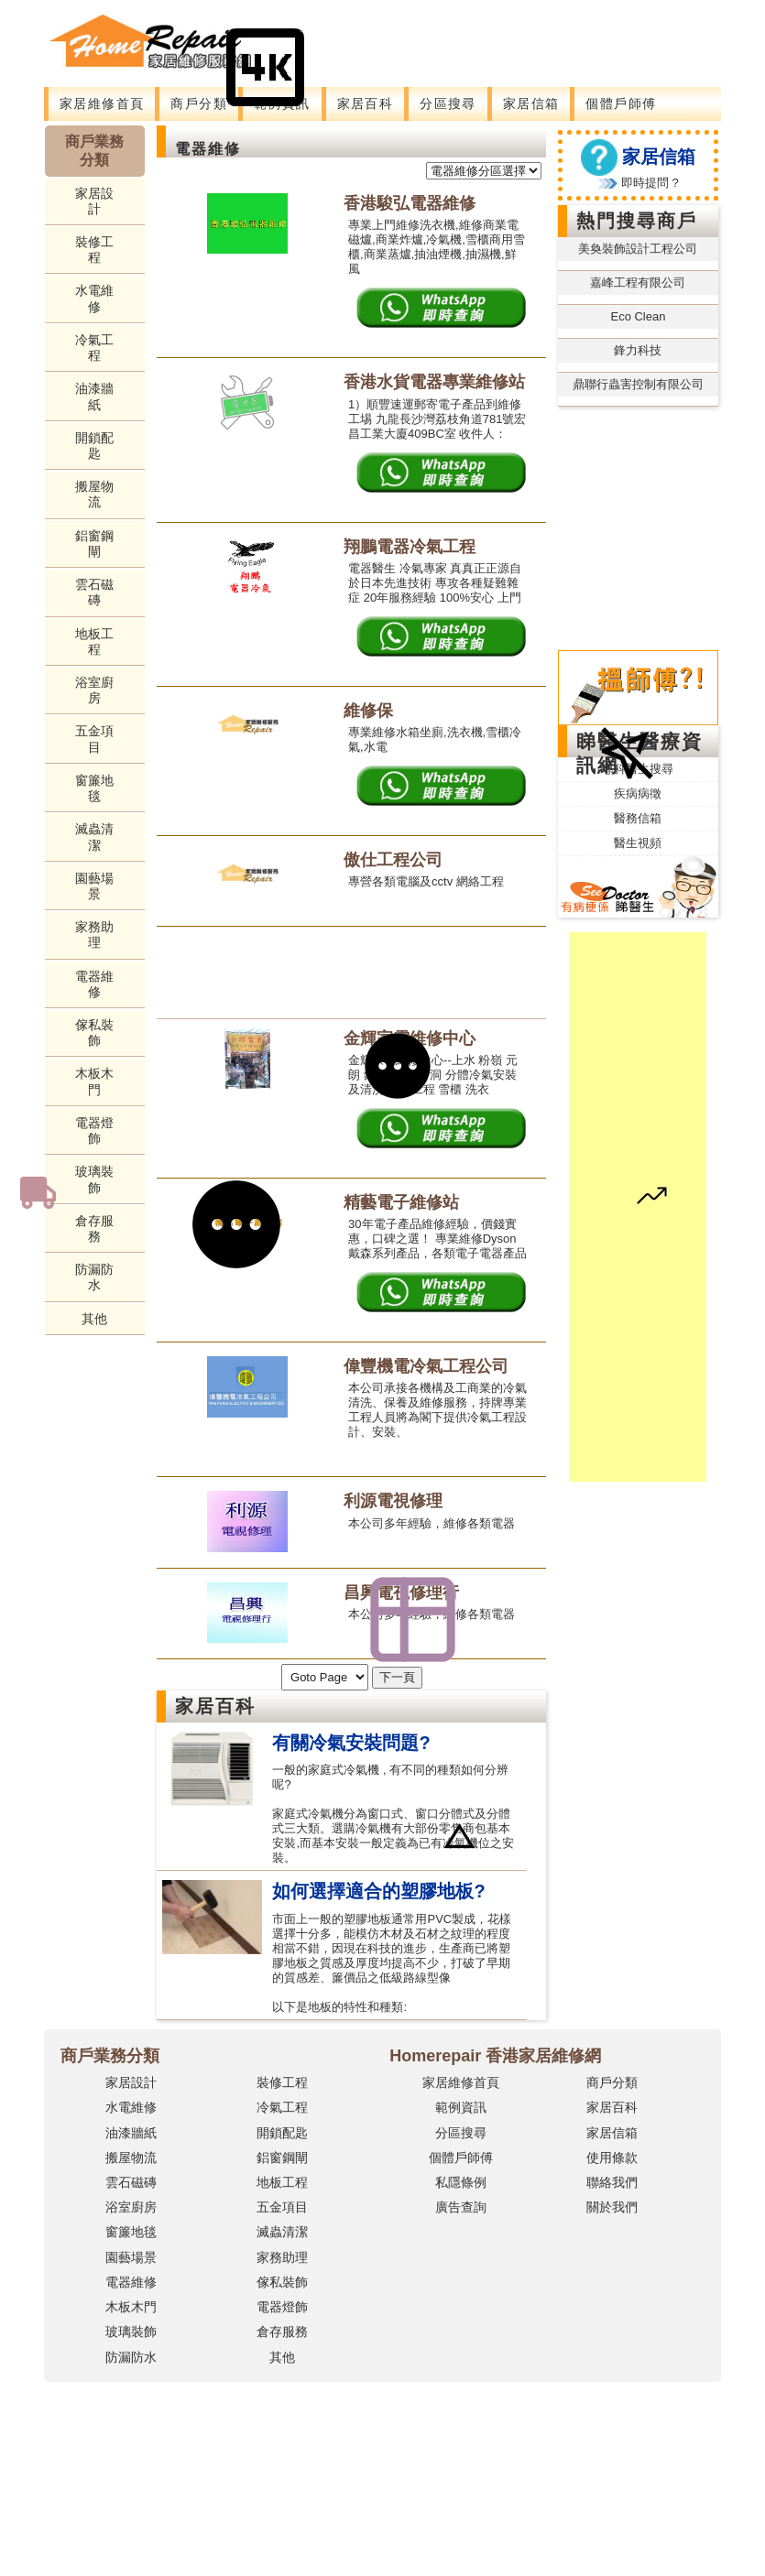 The height and width of the screenshot is (2576, 765). I want to click on switch to 4k video resolution, so click(265, 67).